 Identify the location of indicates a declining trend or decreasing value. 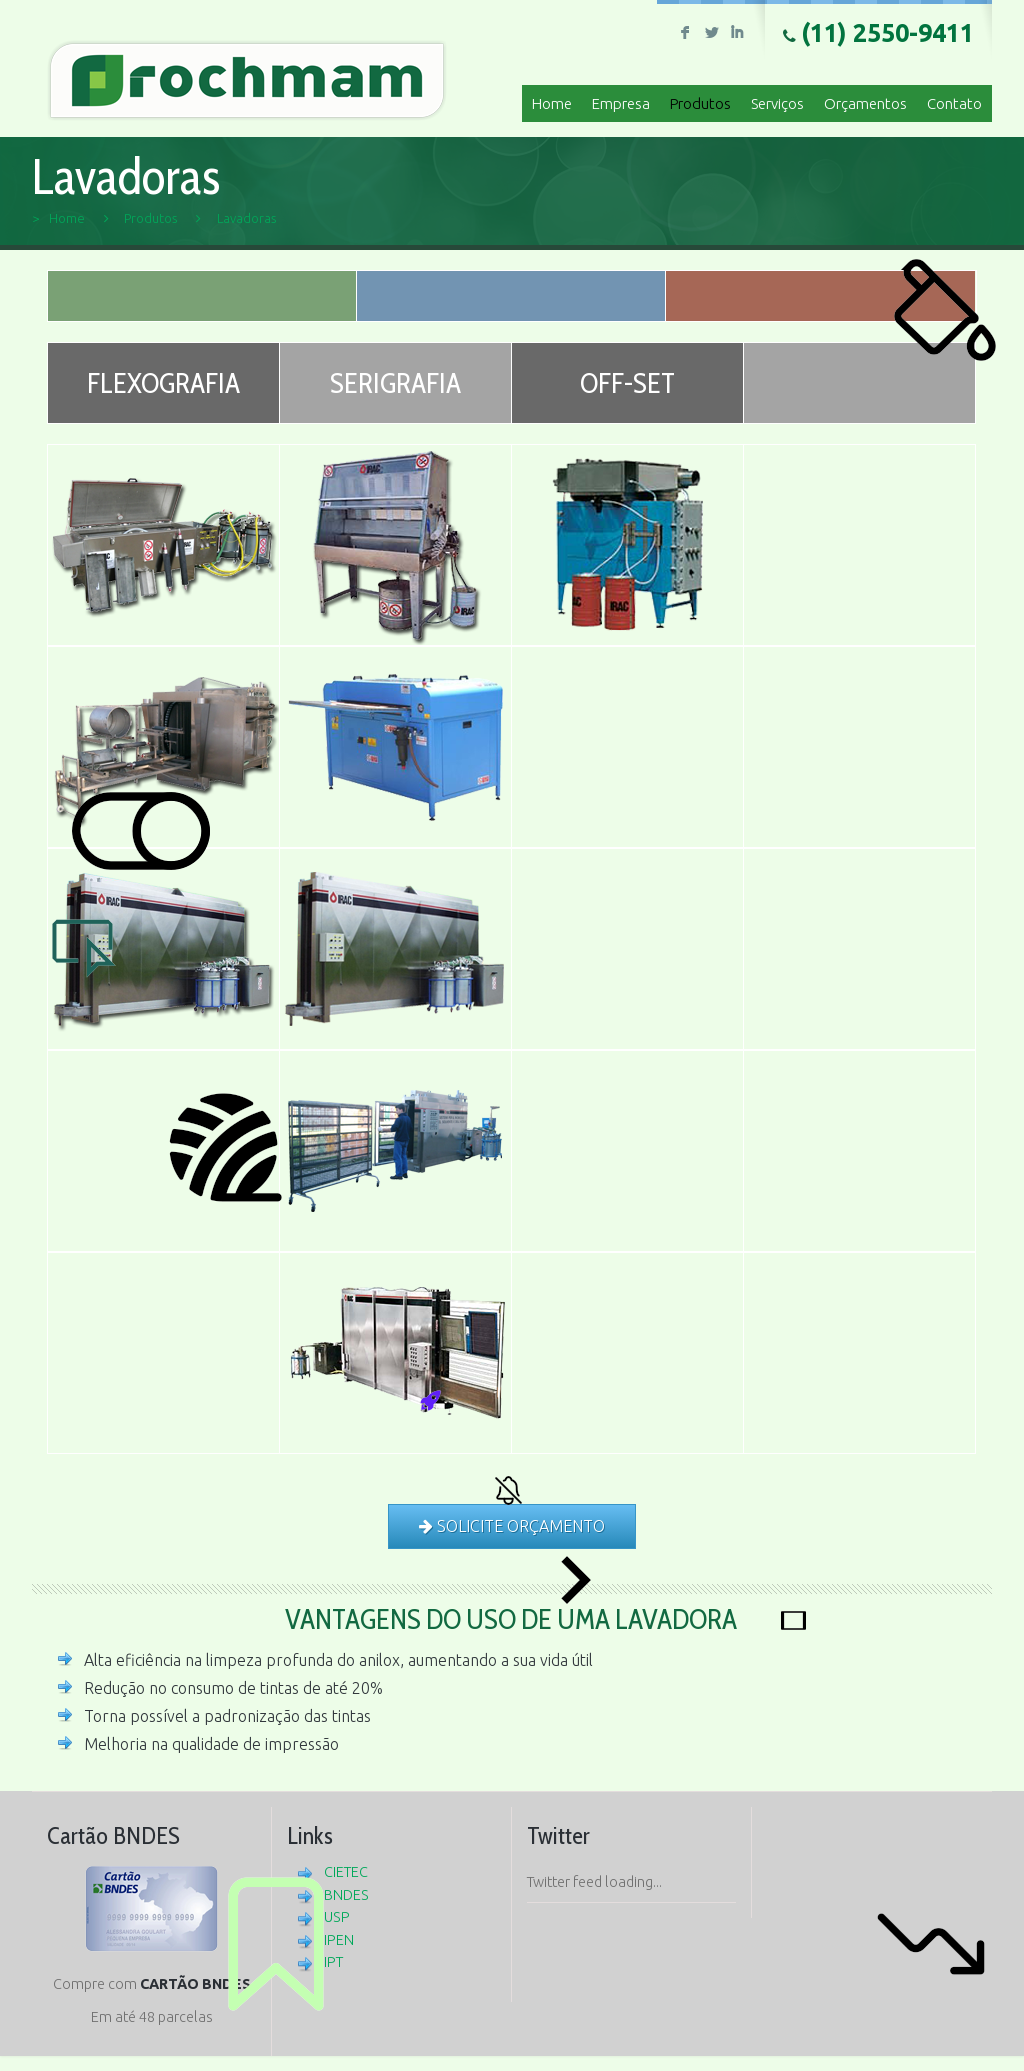
(931, 1944).